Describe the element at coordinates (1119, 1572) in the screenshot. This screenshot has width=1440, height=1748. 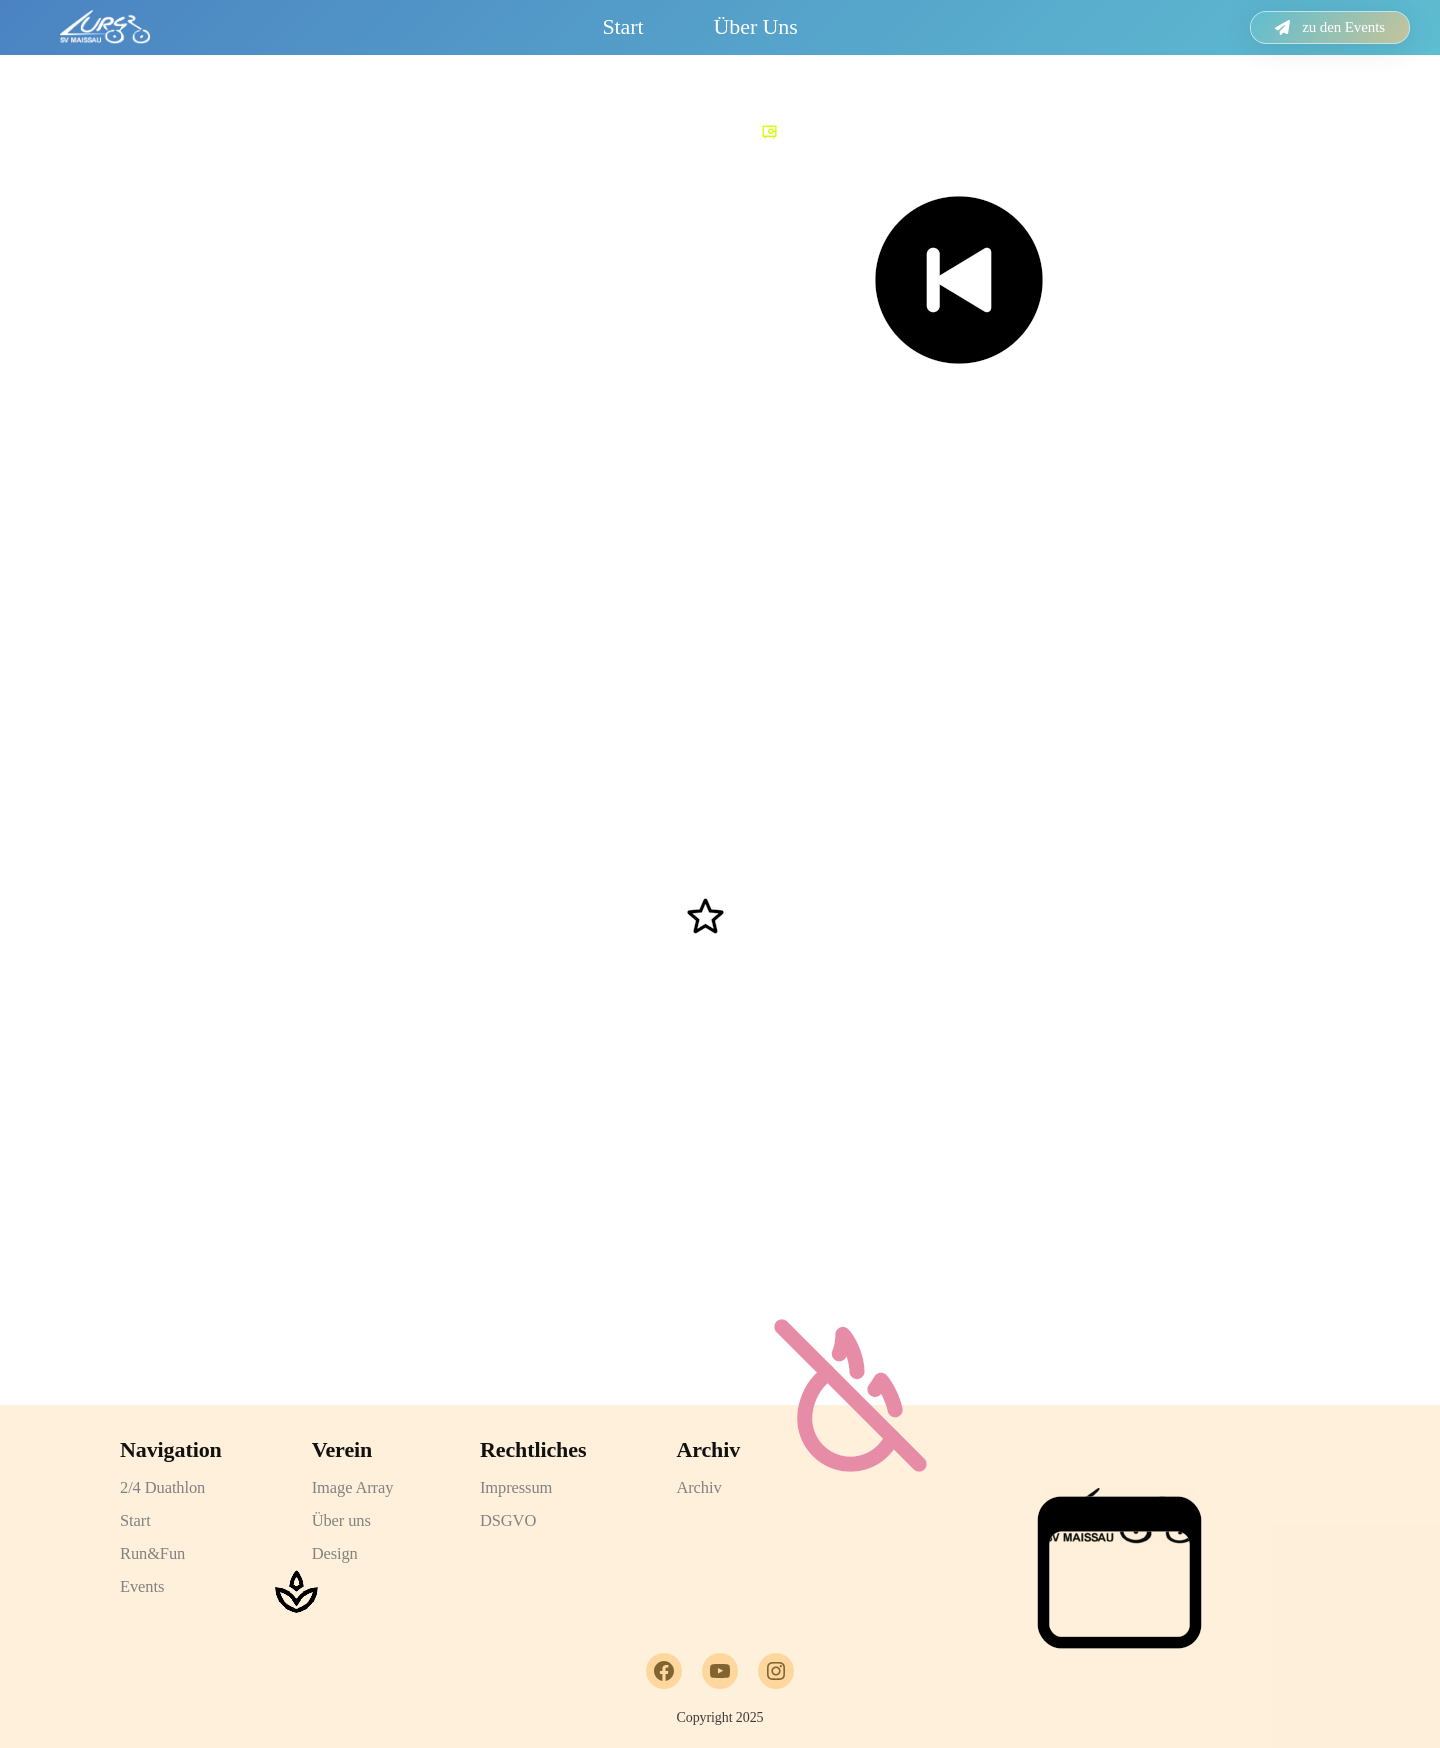
I see `open multiple browser windows` at that location.